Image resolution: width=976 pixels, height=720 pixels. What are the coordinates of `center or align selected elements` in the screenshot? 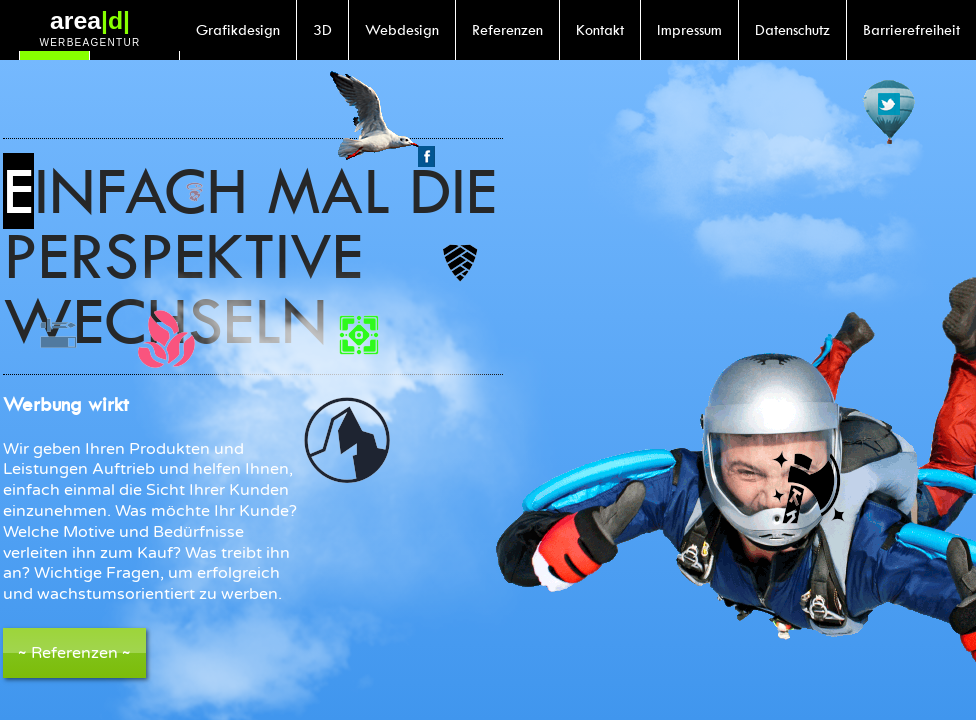 It's located at (359, 335).